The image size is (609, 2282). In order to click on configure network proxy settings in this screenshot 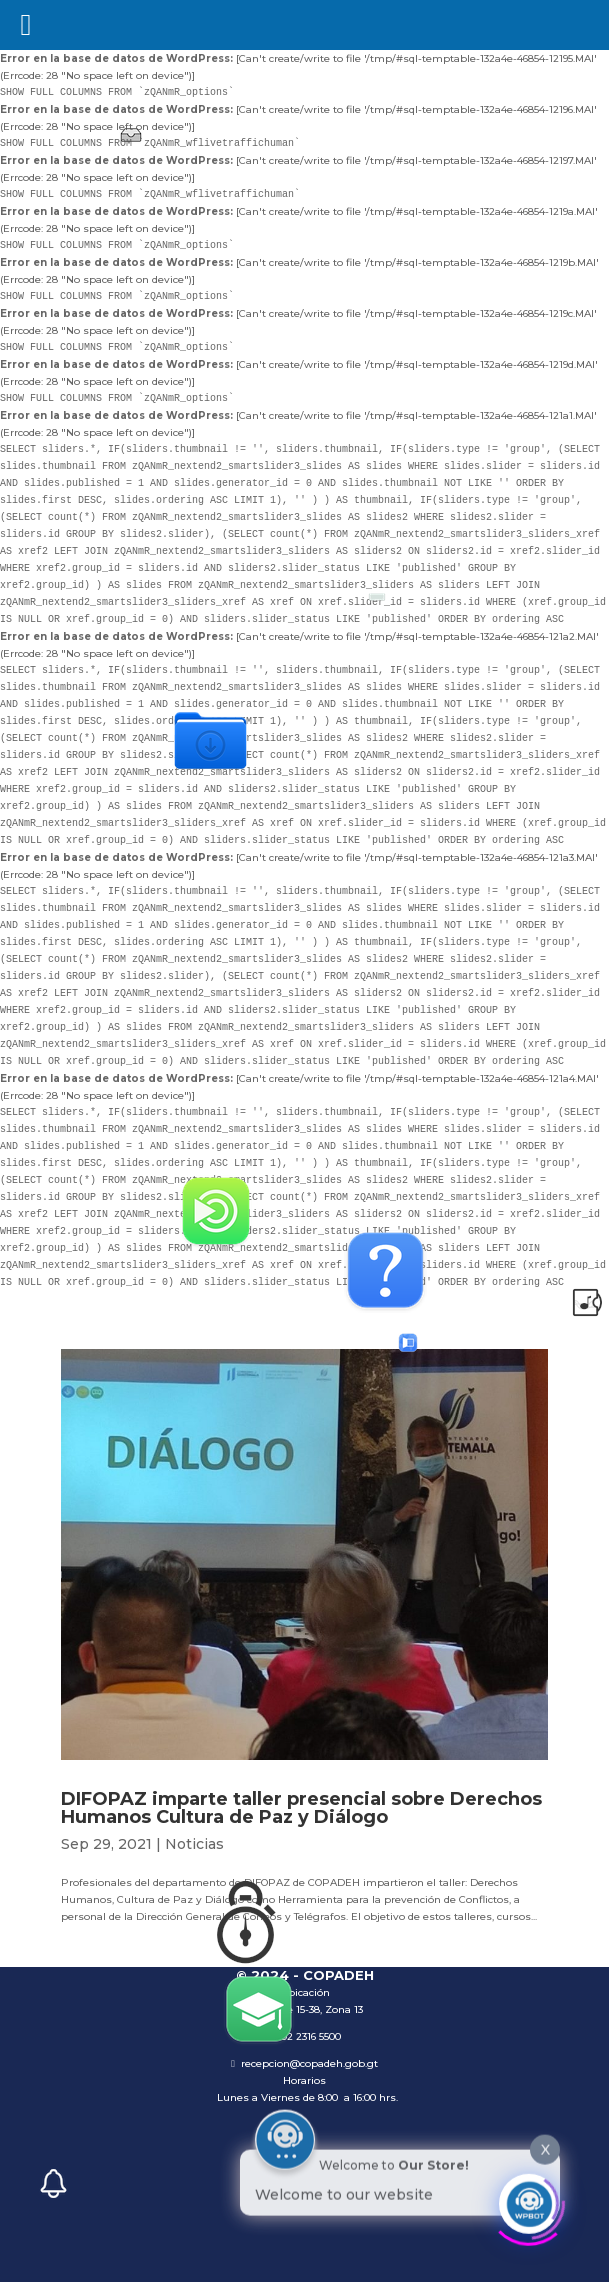, I will do `click(408, 1343)`.